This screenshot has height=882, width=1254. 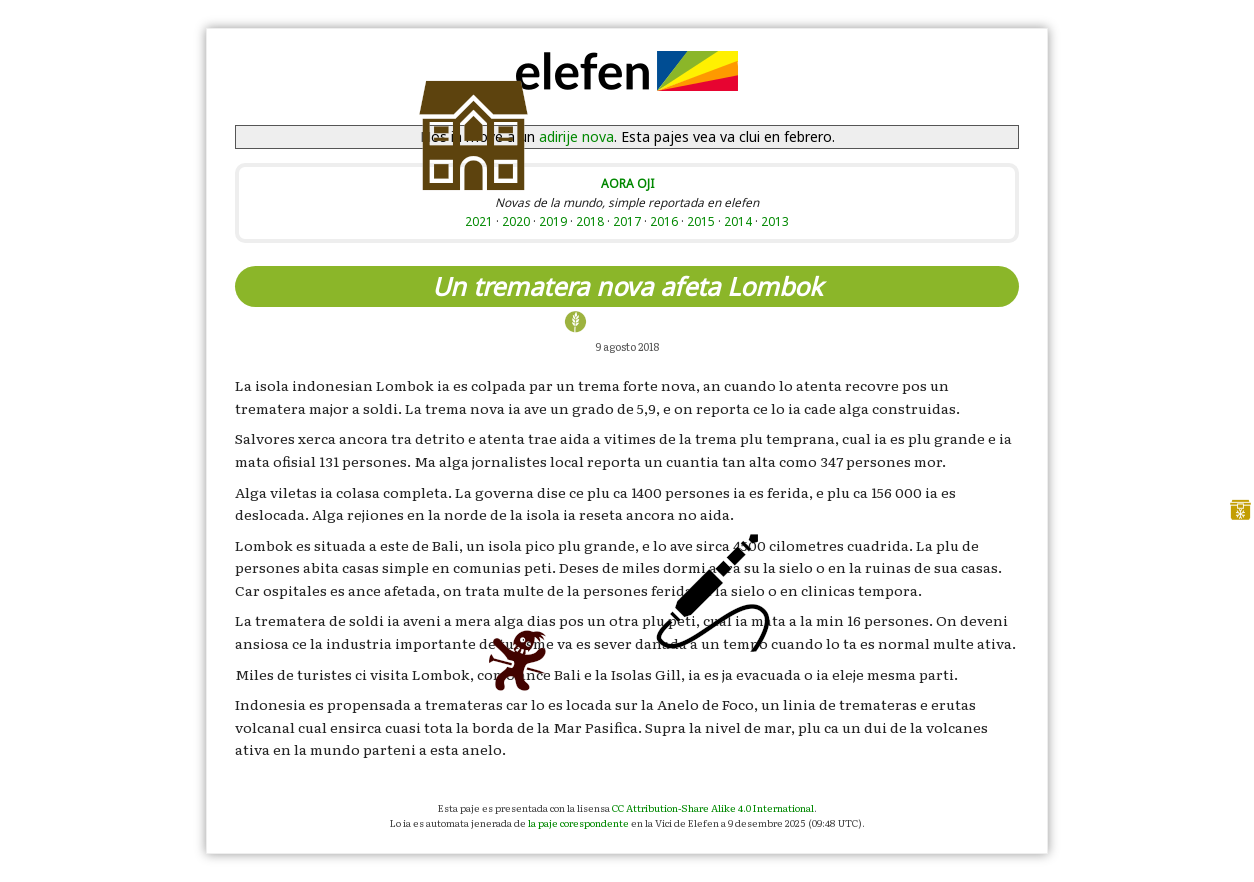 What do you see at coordinates (518, 660) in the screenshot?
I see `cast a curse or hex on an opponent` at bounding box center [518, 660].